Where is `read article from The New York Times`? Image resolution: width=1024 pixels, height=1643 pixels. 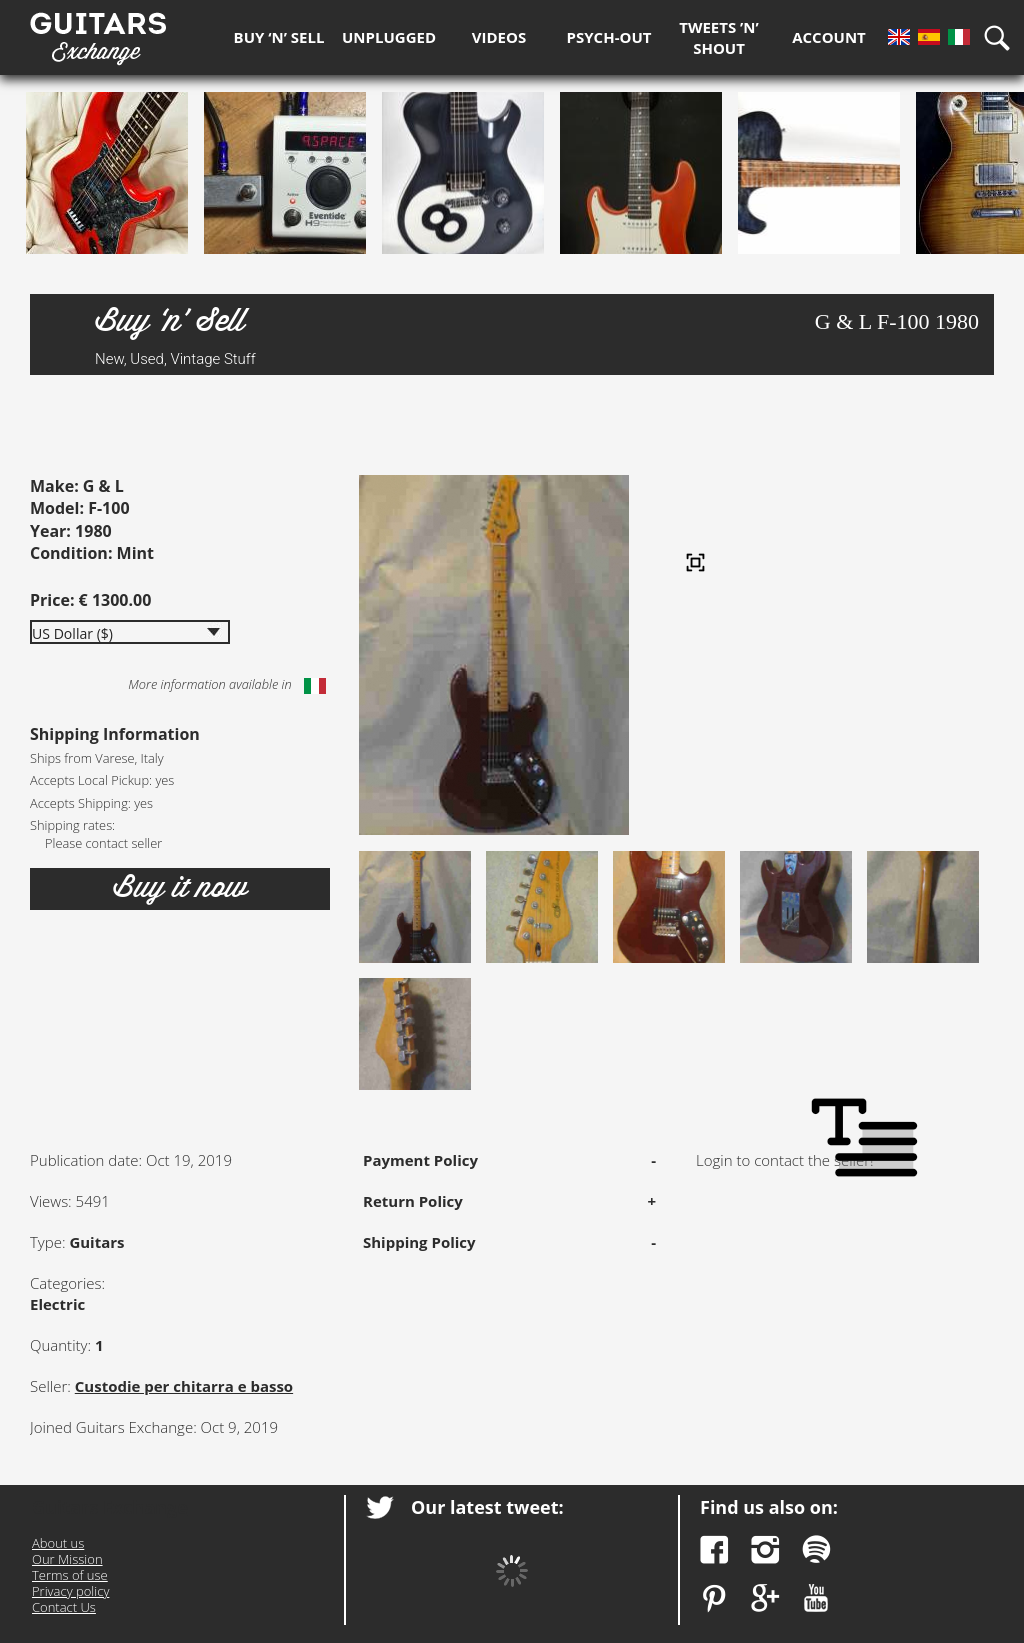
read article from The New York Times is located at coordinates (862, 1137).